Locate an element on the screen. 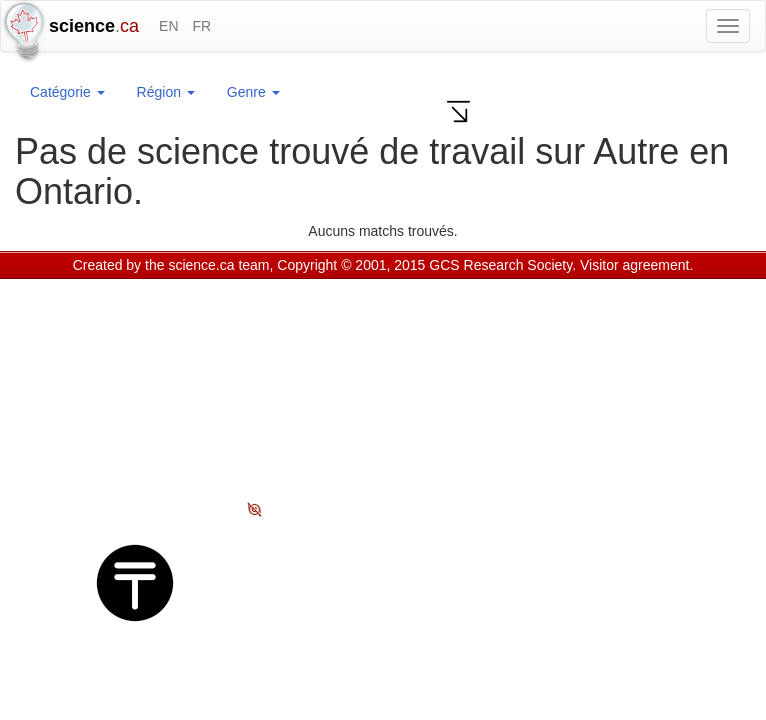 This screenshot has height=720, width=766. disable storm alerts is located at coordinates (254, 509).